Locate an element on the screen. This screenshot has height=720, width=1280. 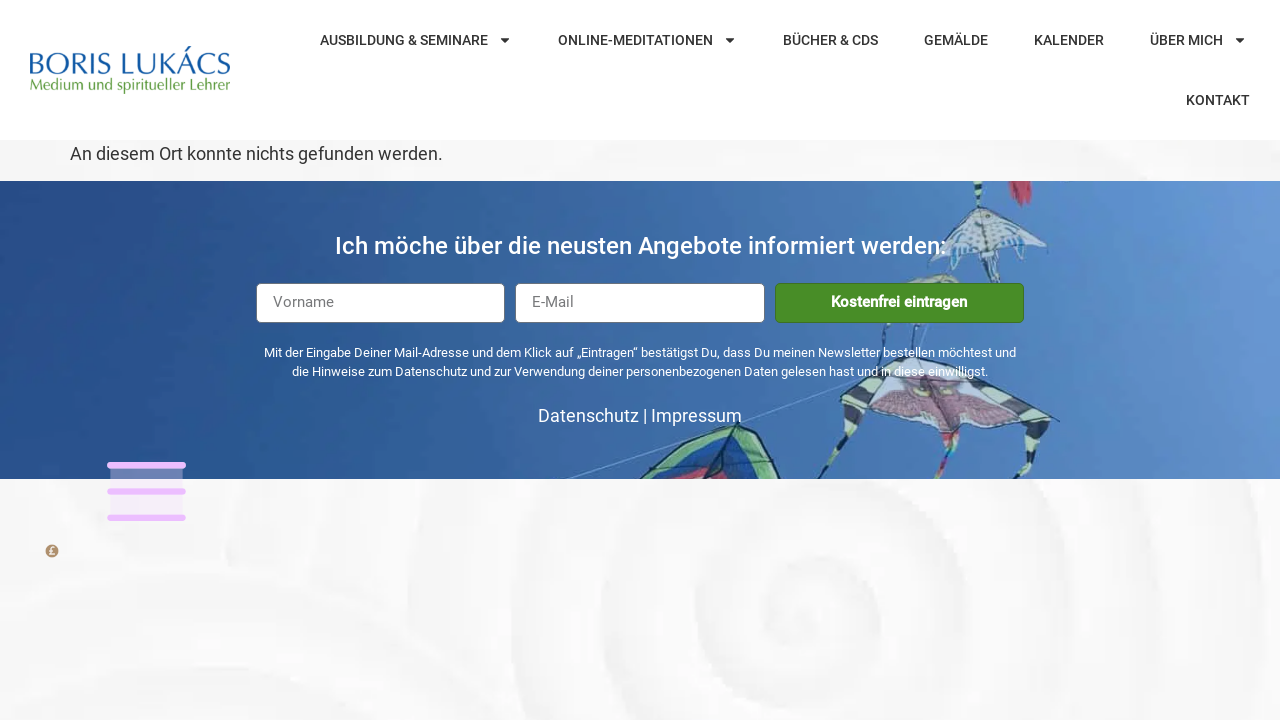
view prices in British pounds is located at coordinates (52, 551).